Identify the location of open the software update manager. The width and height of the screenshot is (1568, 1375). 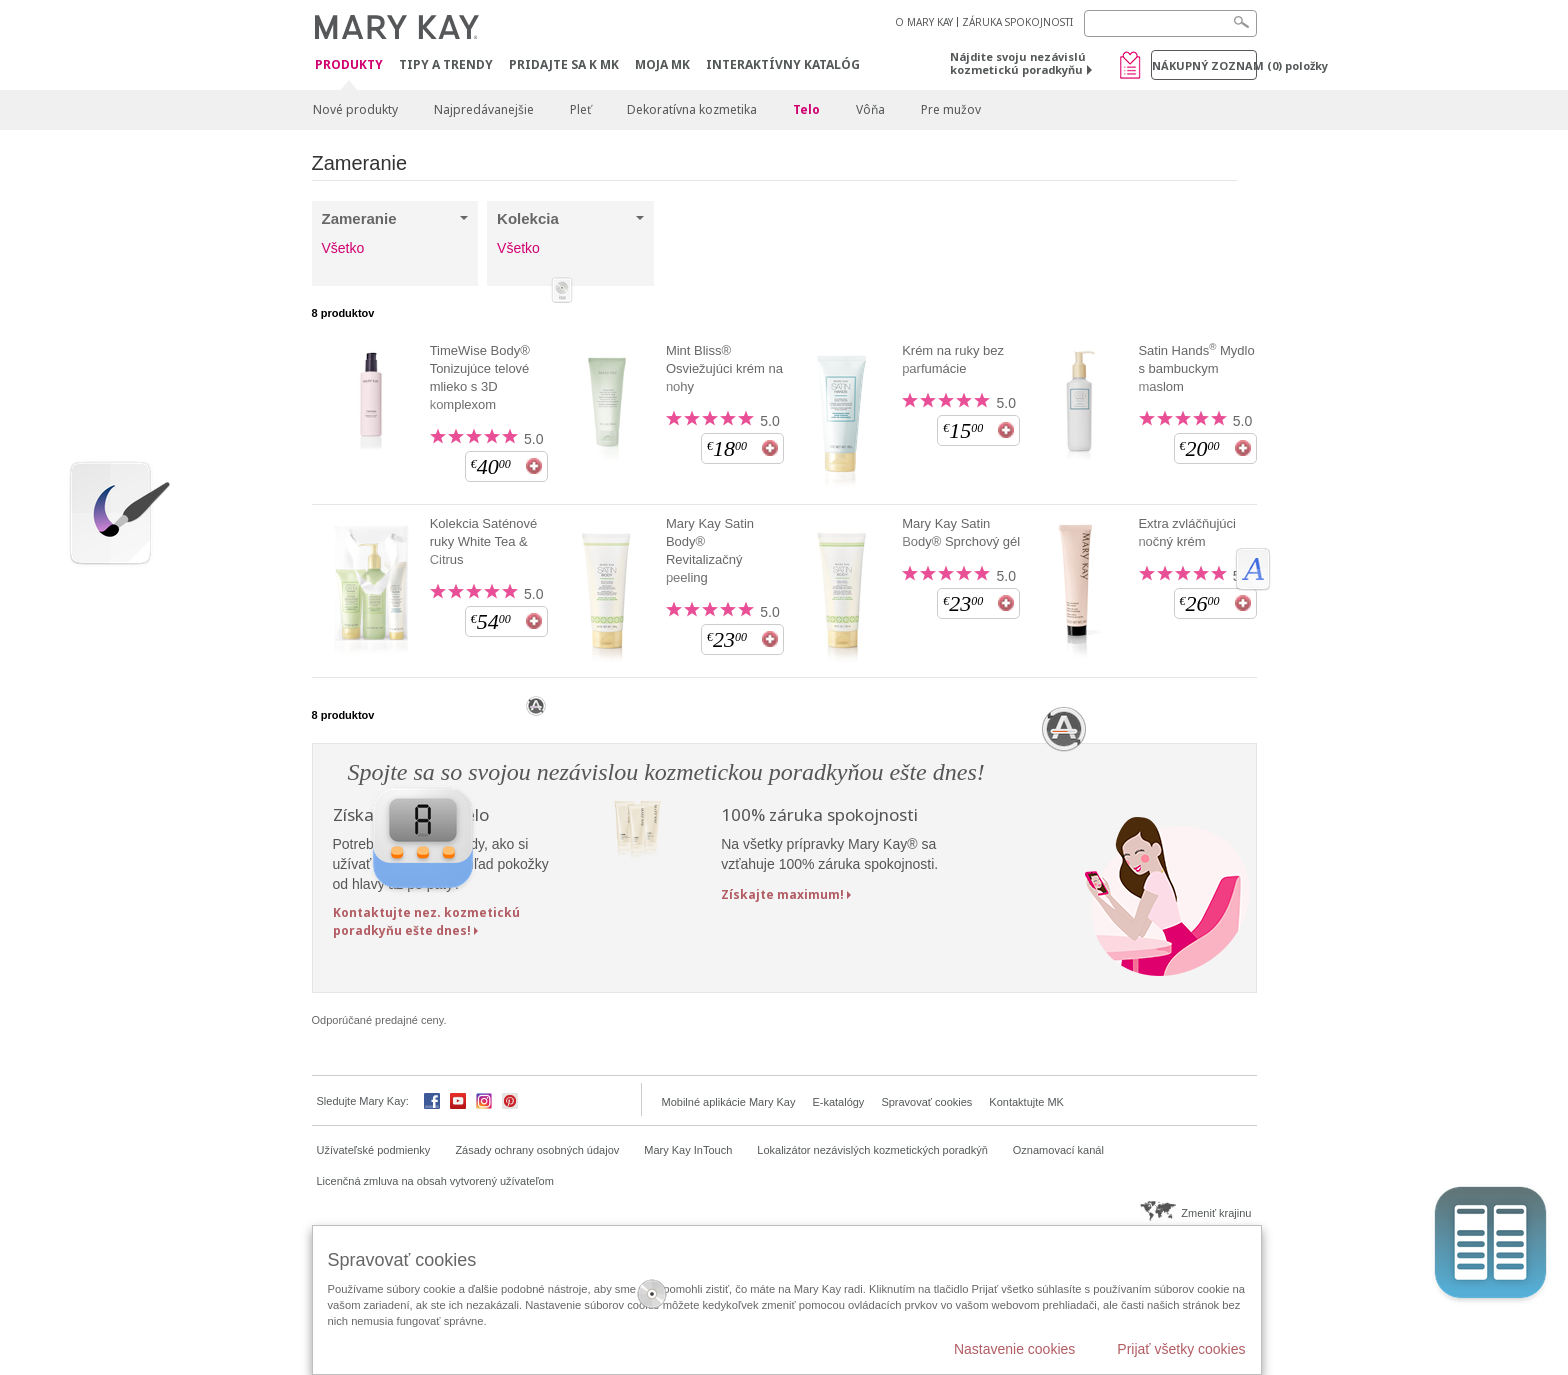
(1064, 729).